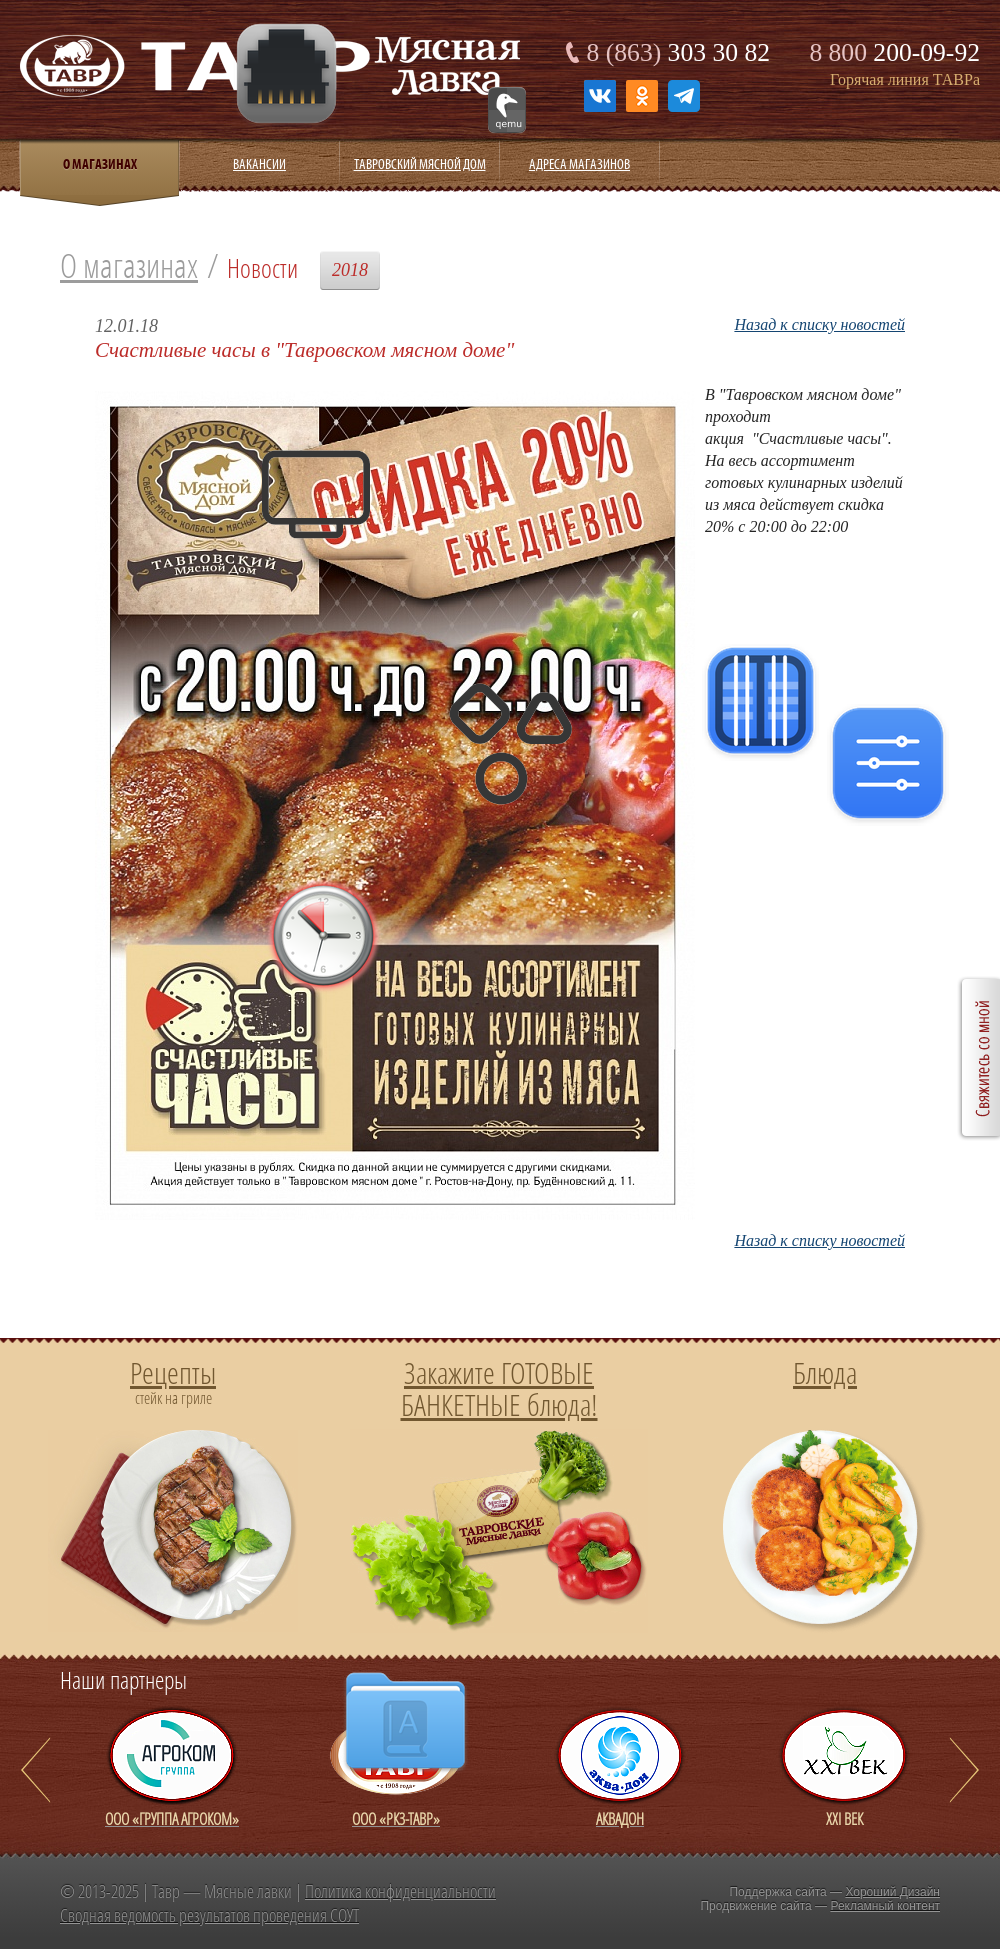  What do you see at coordinates (286, 73) in the screenshot?
I see `indicates an RJ11 telephone/DSL network port` at bounding box center [286, 73].